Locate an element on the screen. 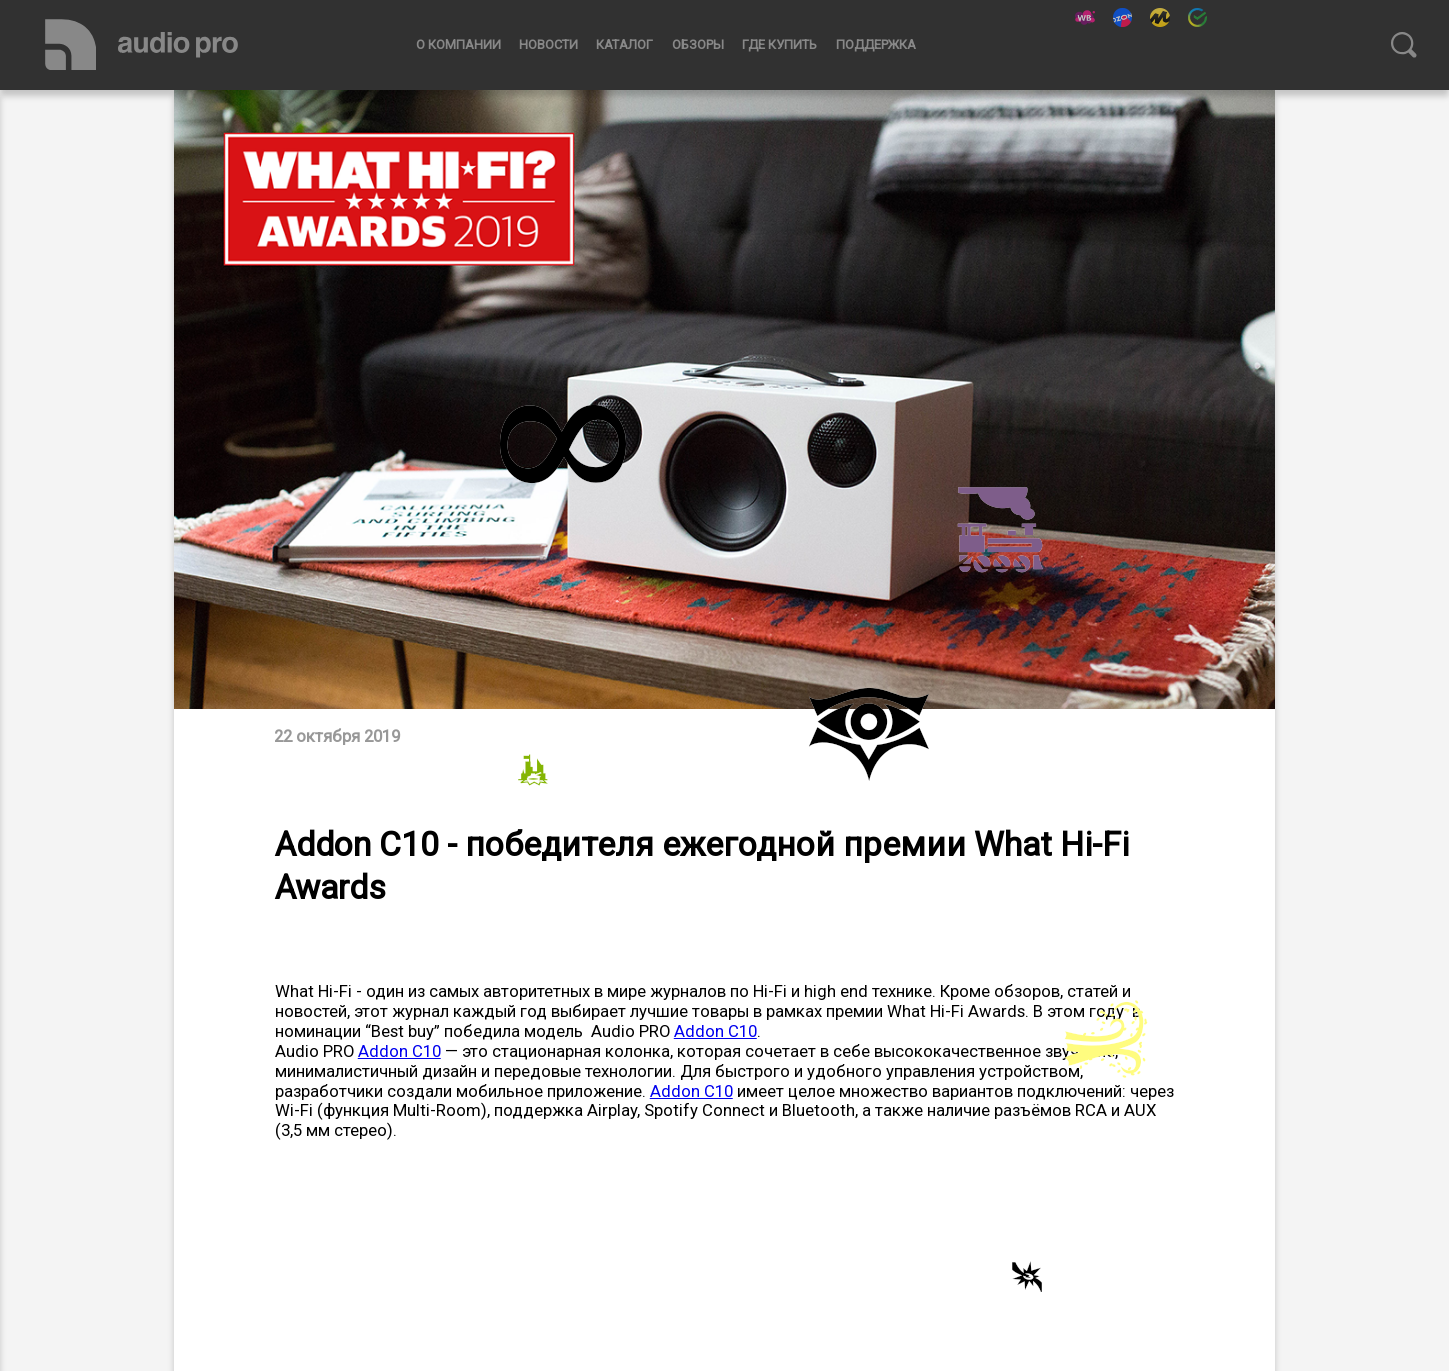 This screenshot has width=1449, height=1371. indicates sandstorm or dust storm weather condition is located at coordinates (1106, 1039).